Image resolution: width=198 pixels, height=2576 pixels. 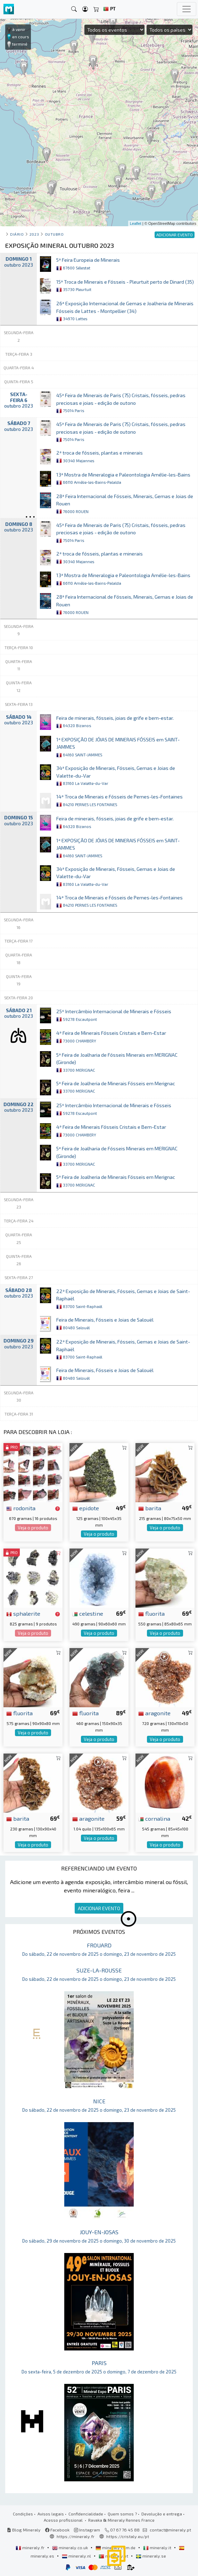 I want to click on view currency or financial documents, so click(x=116, y=2556).